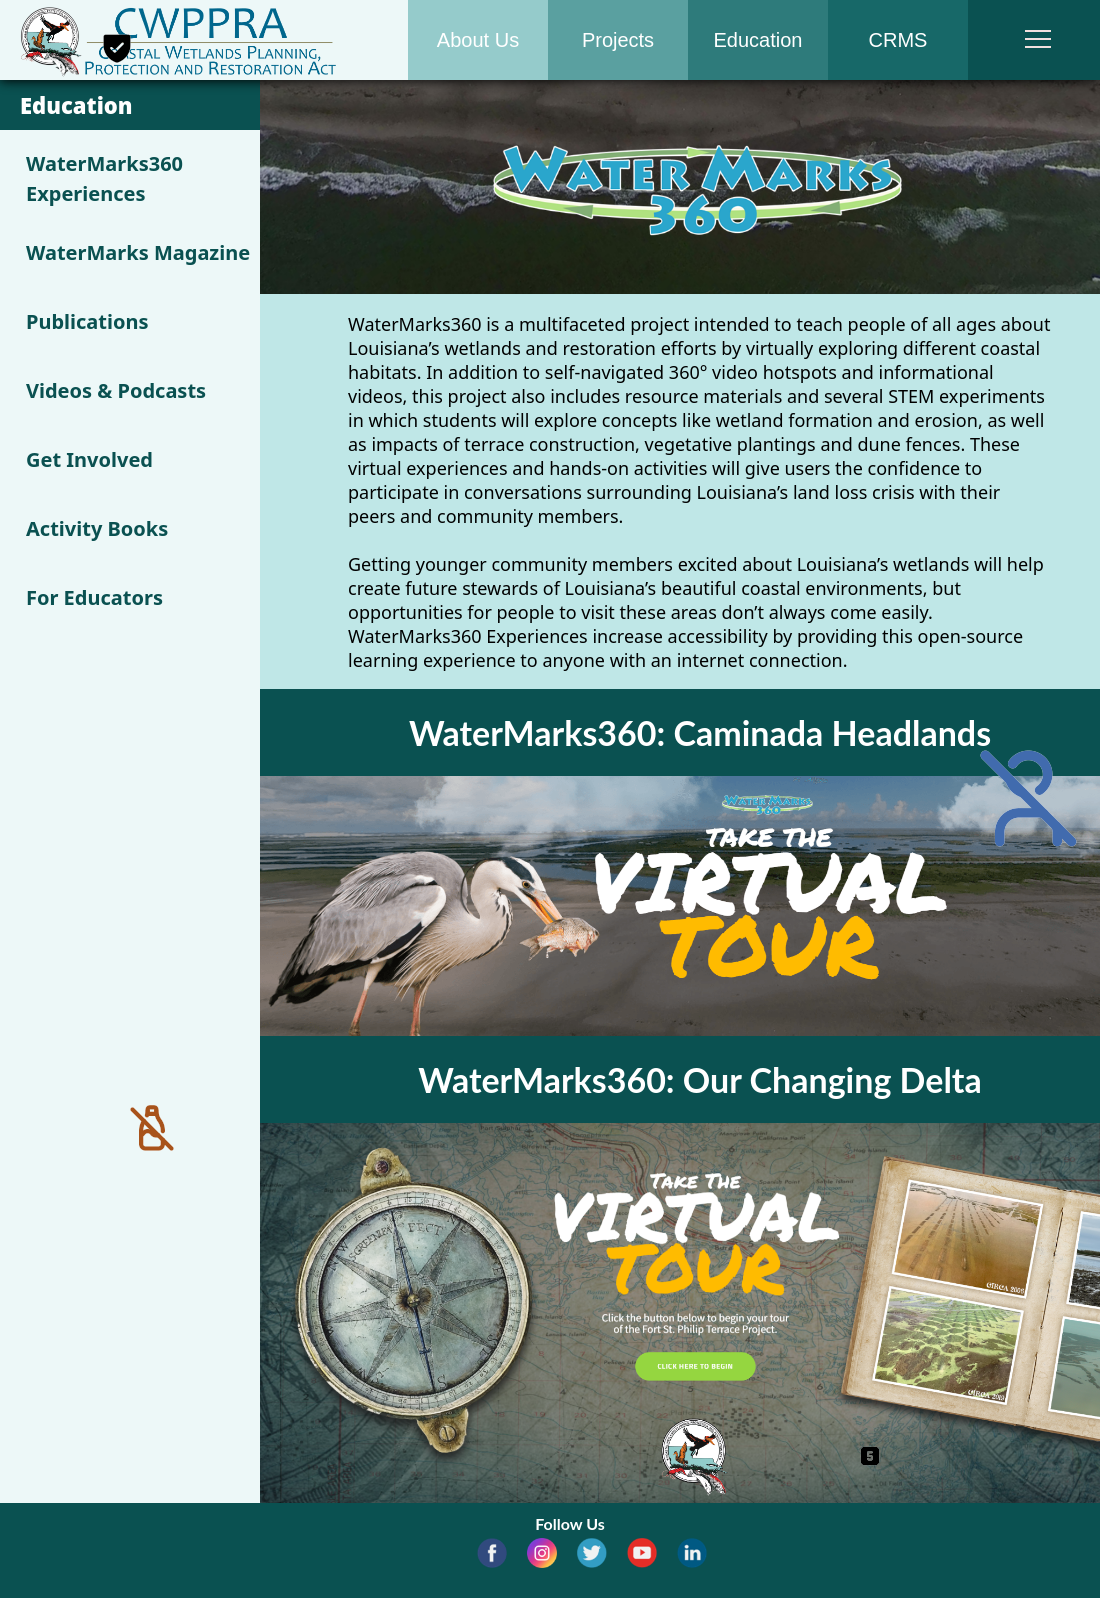  What do you see at coordinates (1028, 798) in the screenshot?
I see `user account disabled or deactivated` at bounding box center [1028, 798].